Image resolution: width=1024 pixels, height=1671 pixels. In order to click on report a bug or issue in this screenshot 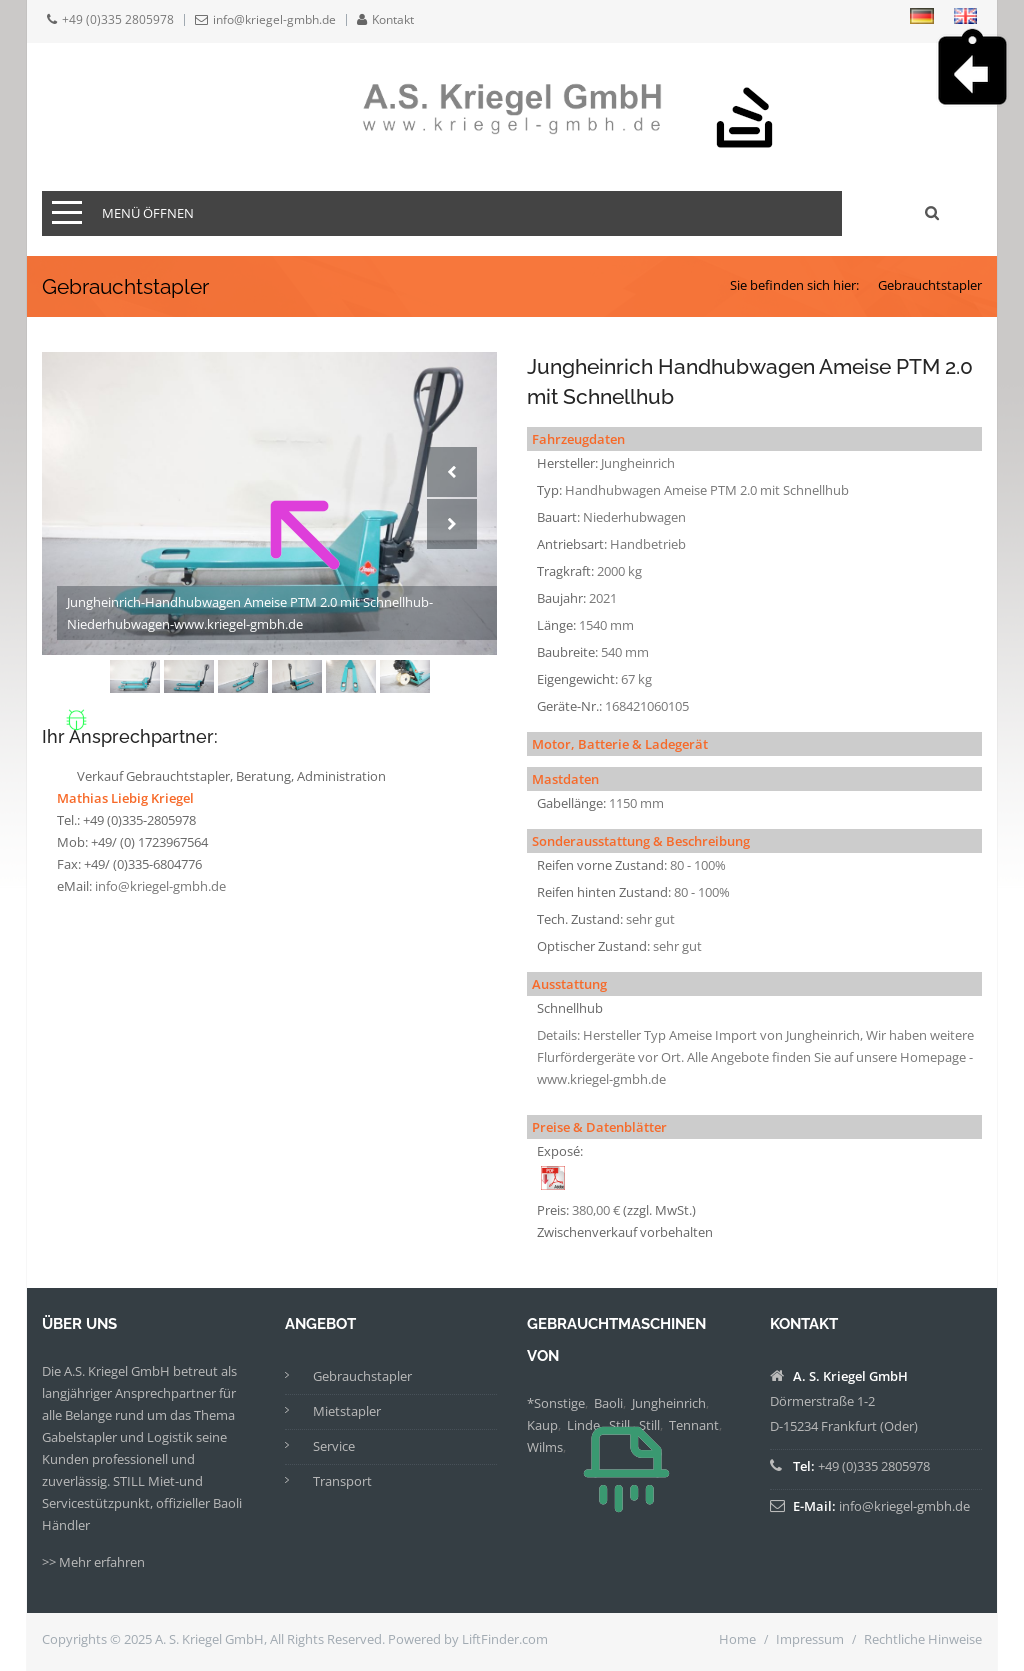, I will do `click(76, 719)`.